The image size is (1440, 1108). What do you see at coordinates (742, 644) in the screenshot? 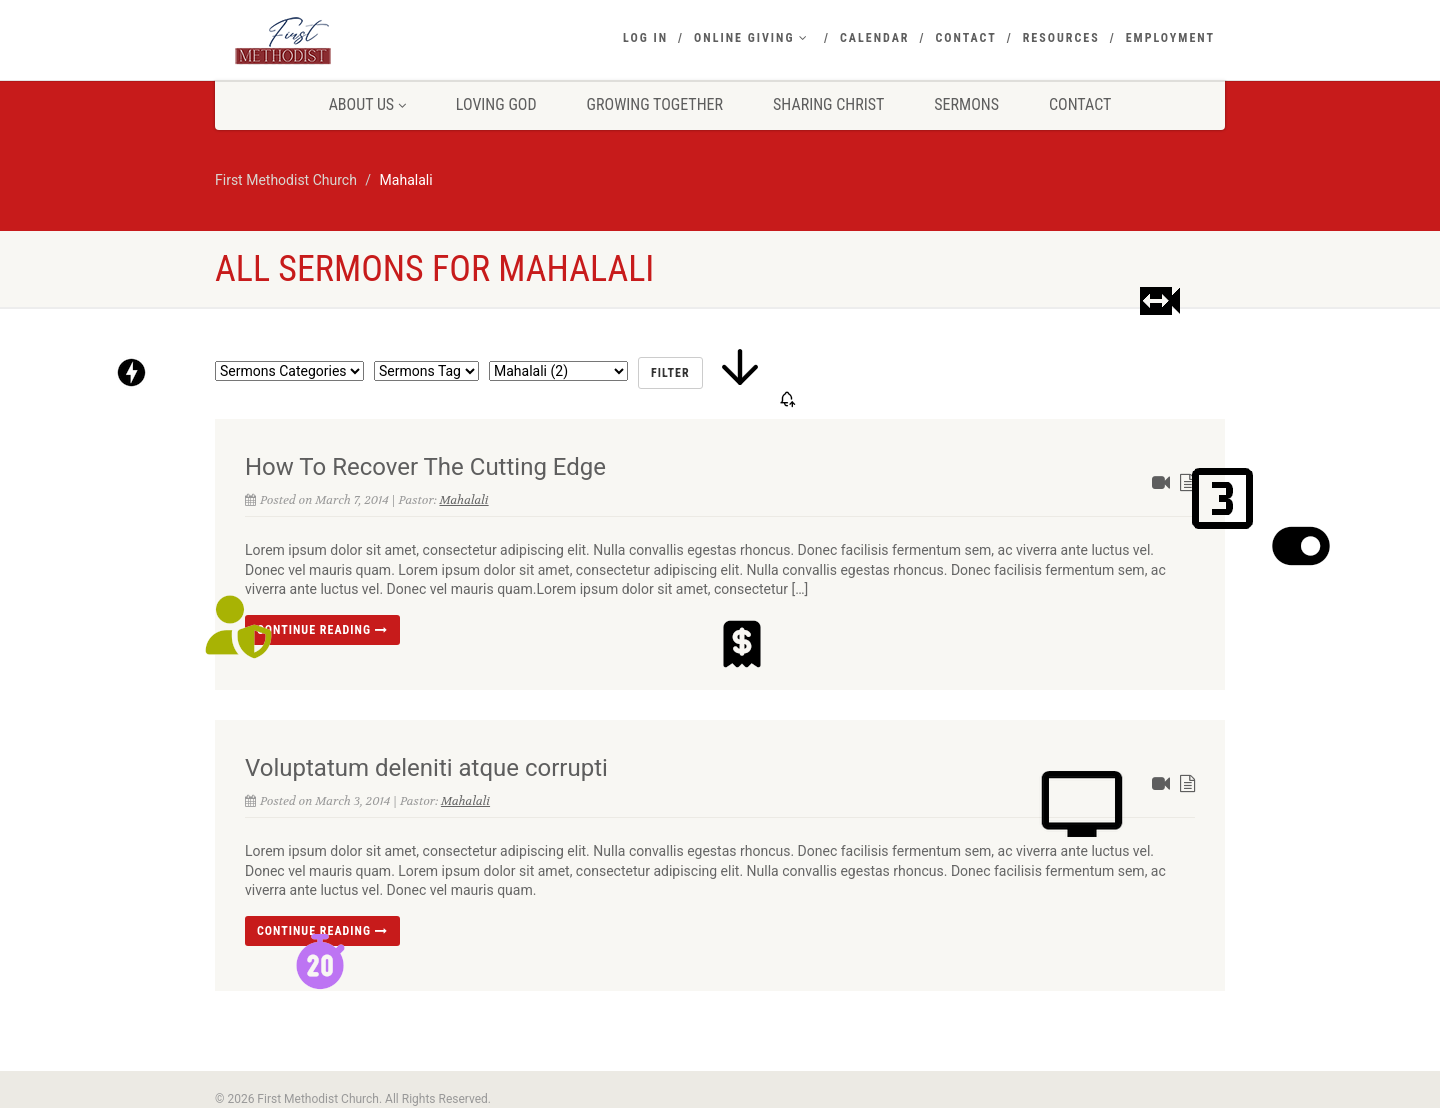
I see `view payment receipt` at bounding box center [742, 644].